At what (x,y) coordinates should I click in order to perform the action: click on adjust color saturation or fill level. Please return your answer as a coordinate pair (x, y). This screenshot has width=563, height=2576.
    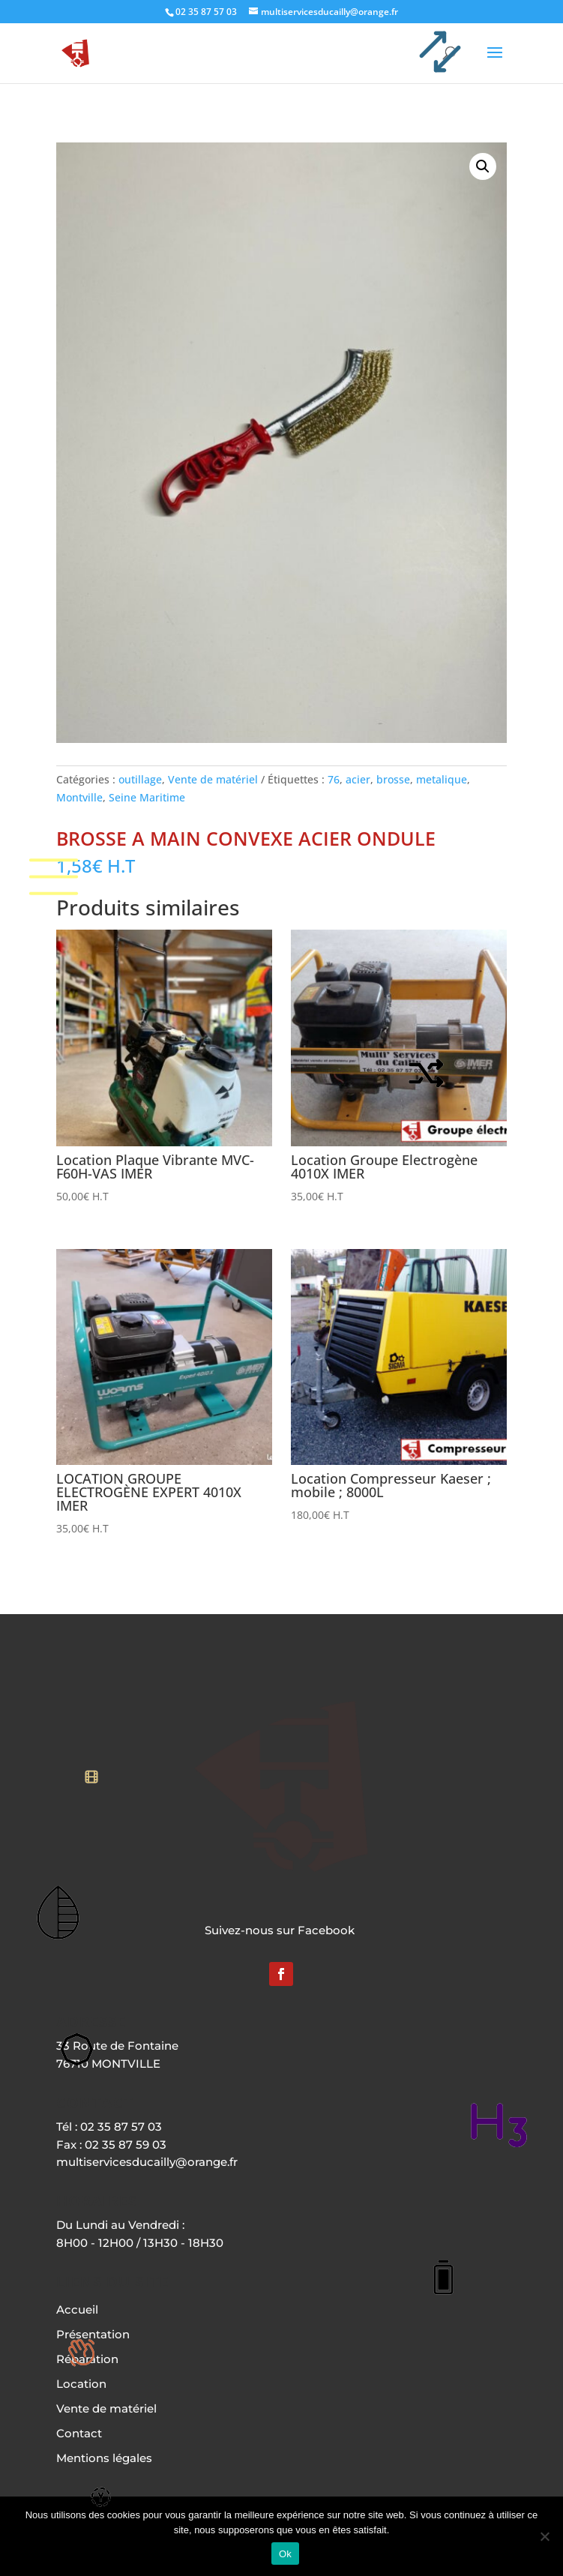
    Looking at the image, I should click on (58, 1914).